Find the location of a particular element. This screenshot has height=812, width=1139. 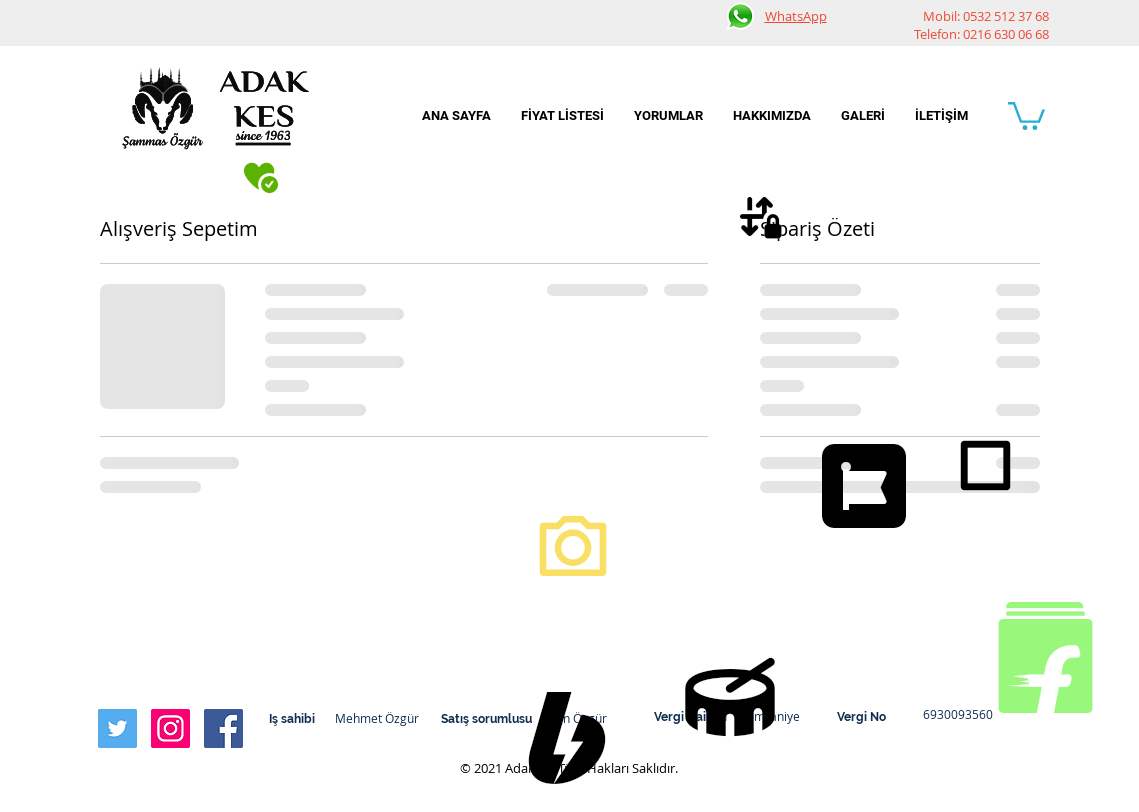

stop media playback is located at coordinates (985, 465).